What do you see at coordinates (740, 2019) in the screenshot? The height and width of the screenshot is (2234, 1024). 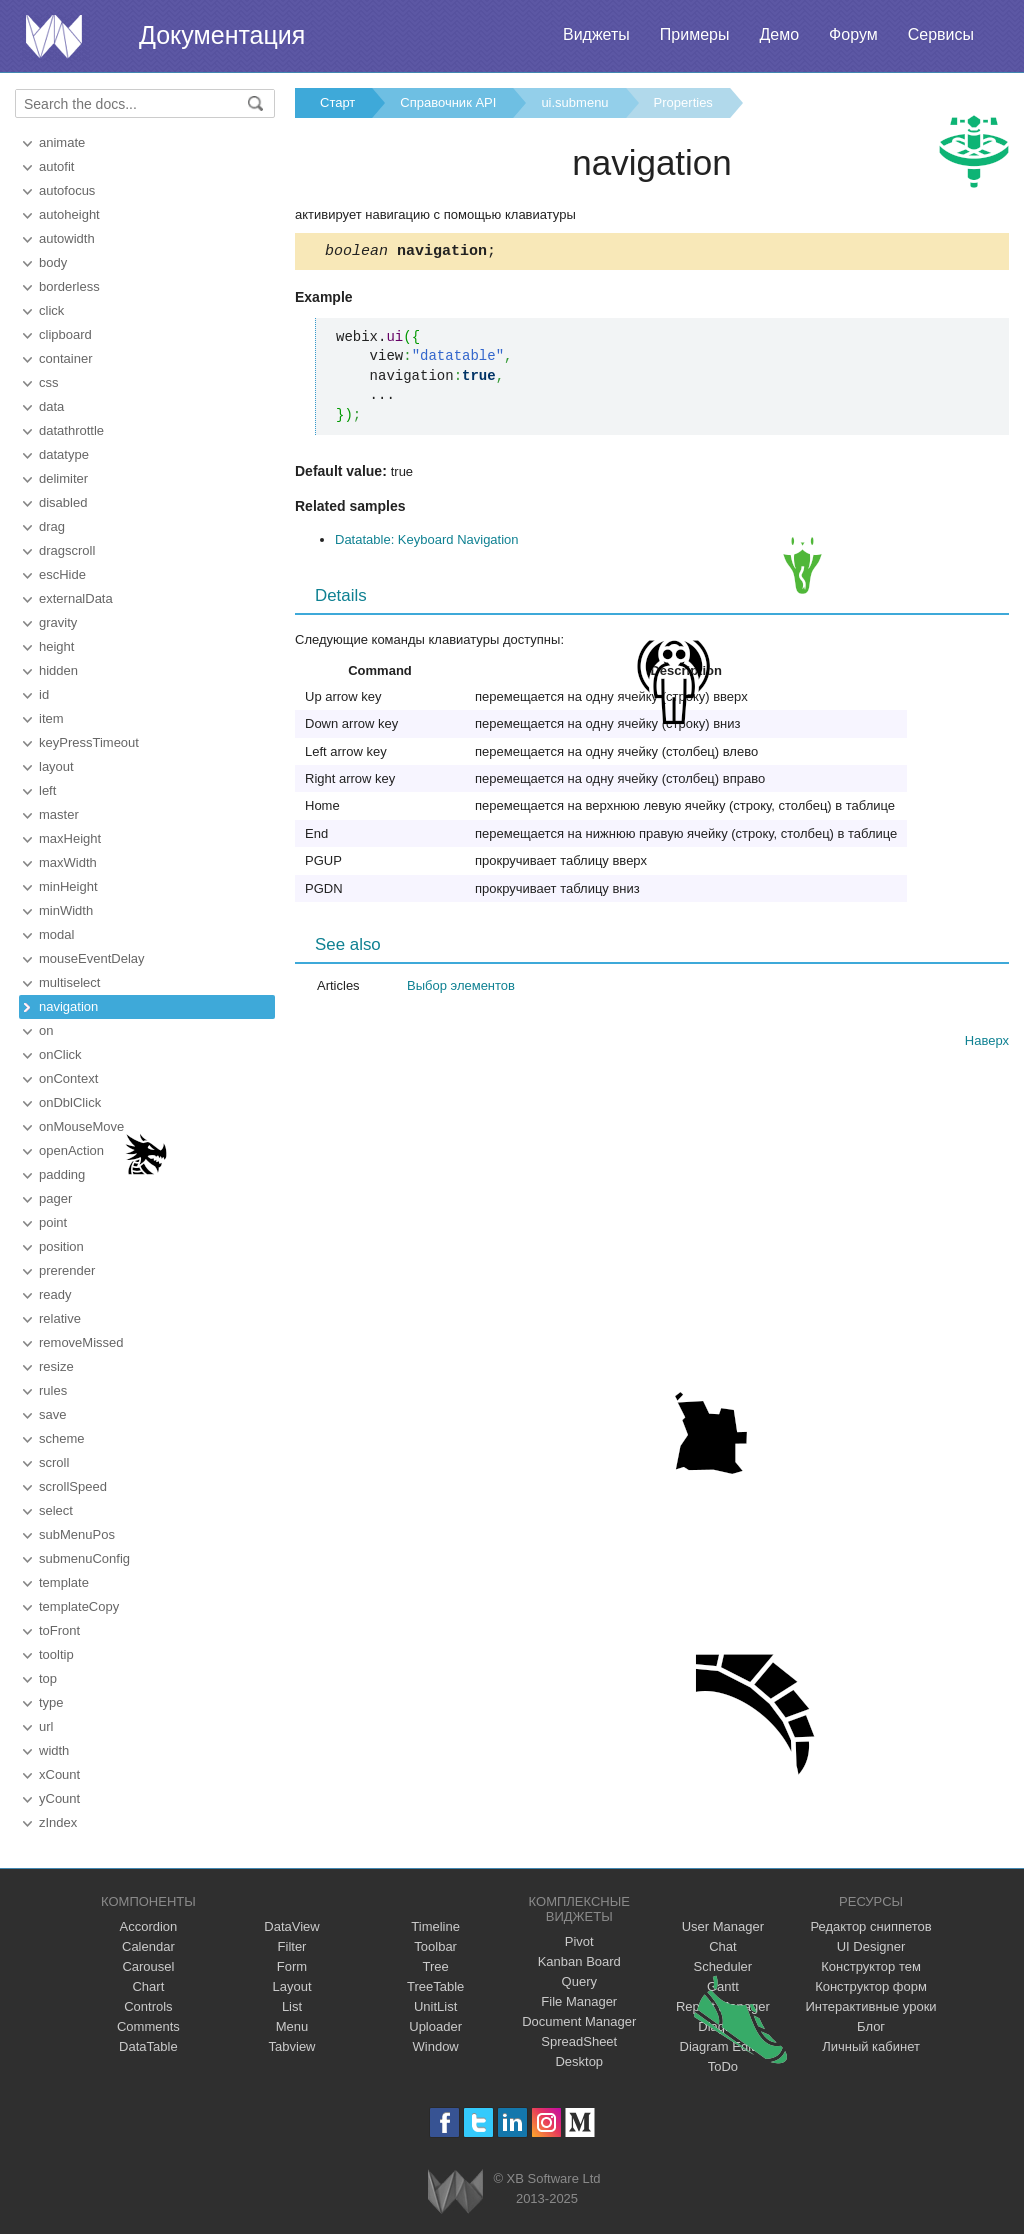 I see `access running or fitness tracking features` at bounding box center [740, 2019].